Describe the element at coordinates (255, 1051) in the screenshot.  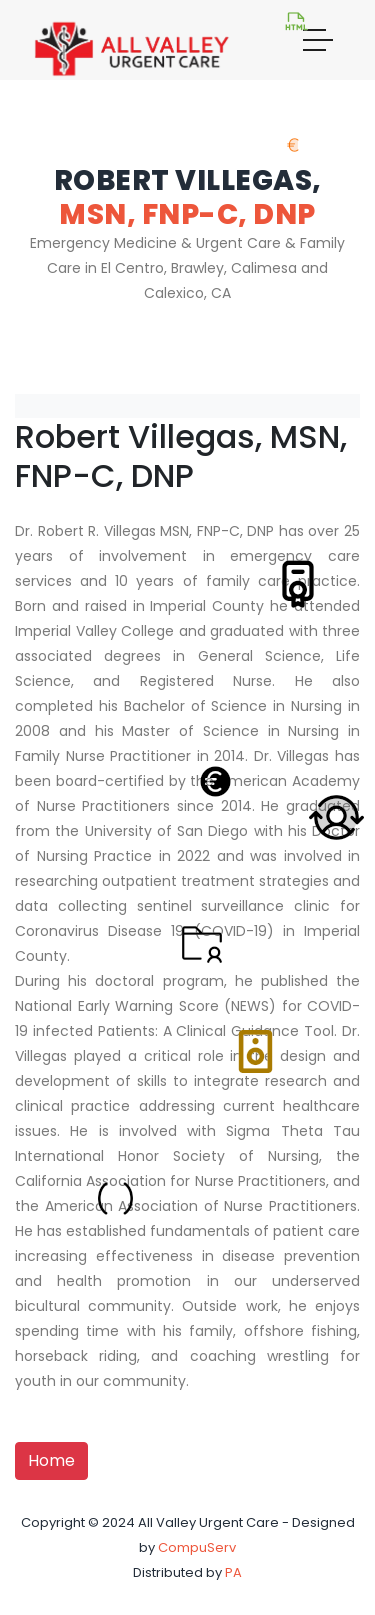
I see `access audio or speaker settings` at that location.